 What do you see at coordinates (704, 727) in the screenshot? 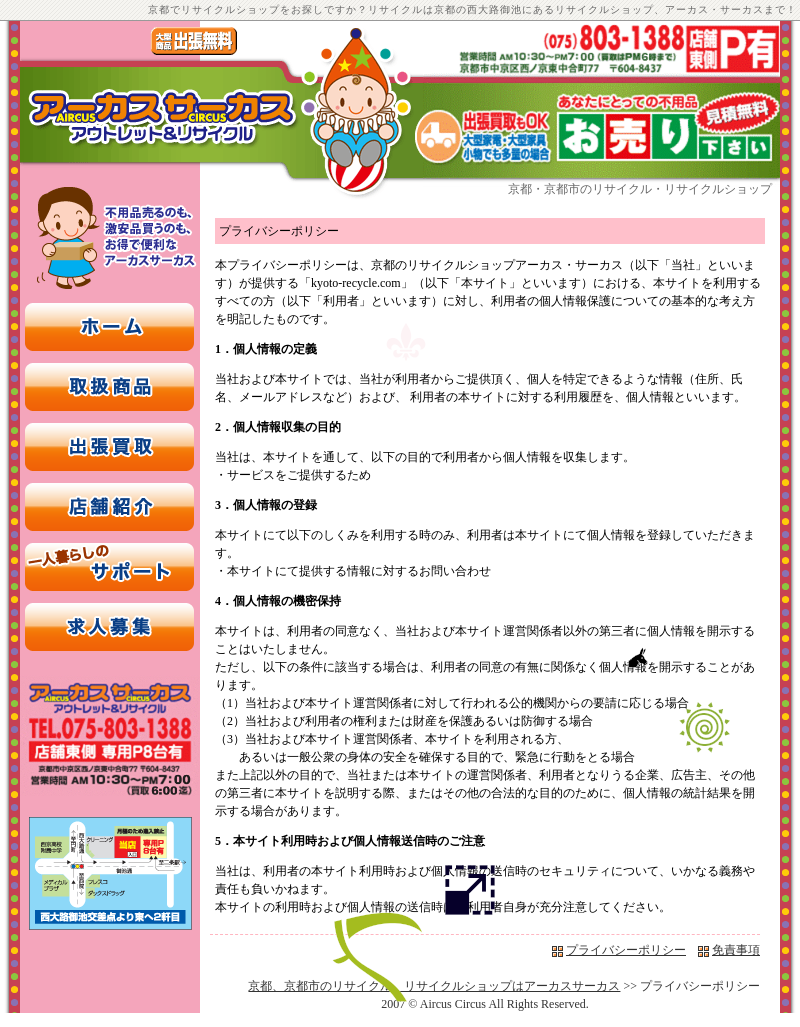
I see `ubisoft game launcher or storefront` at bounding box center [704, 727].